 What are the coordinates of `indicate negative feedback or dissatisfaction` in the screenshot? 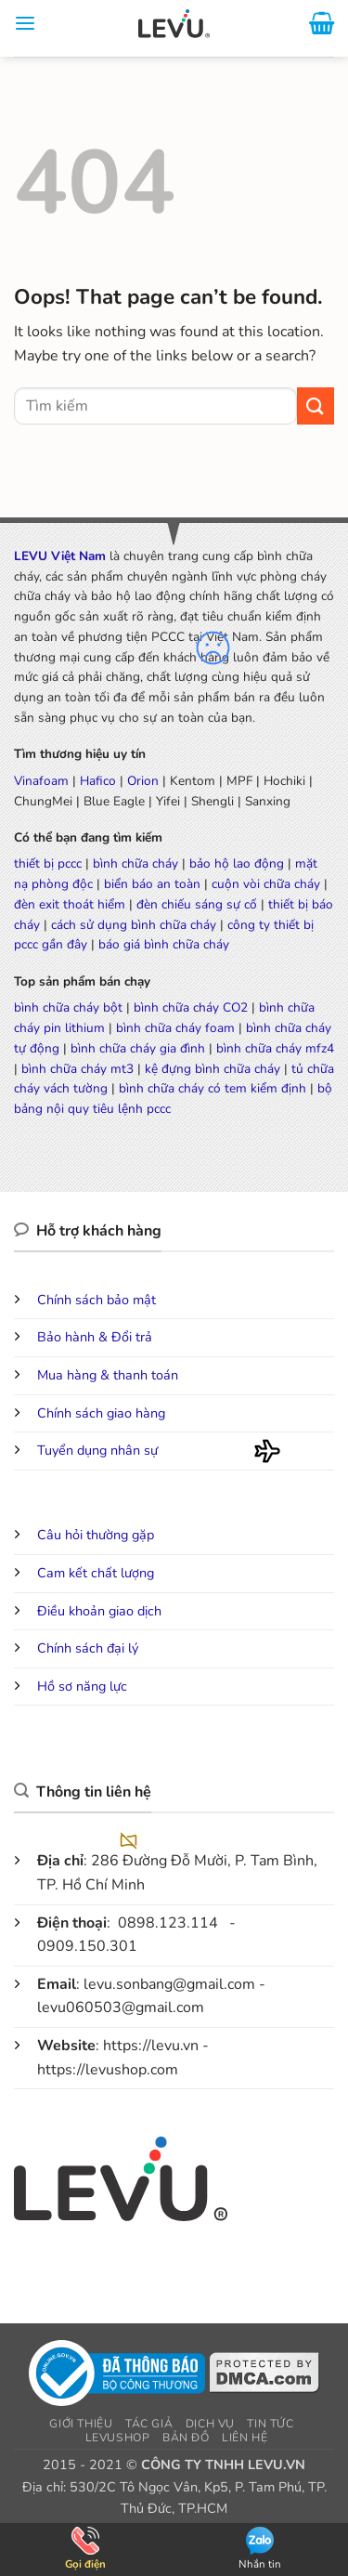 It's located at (213, 647).